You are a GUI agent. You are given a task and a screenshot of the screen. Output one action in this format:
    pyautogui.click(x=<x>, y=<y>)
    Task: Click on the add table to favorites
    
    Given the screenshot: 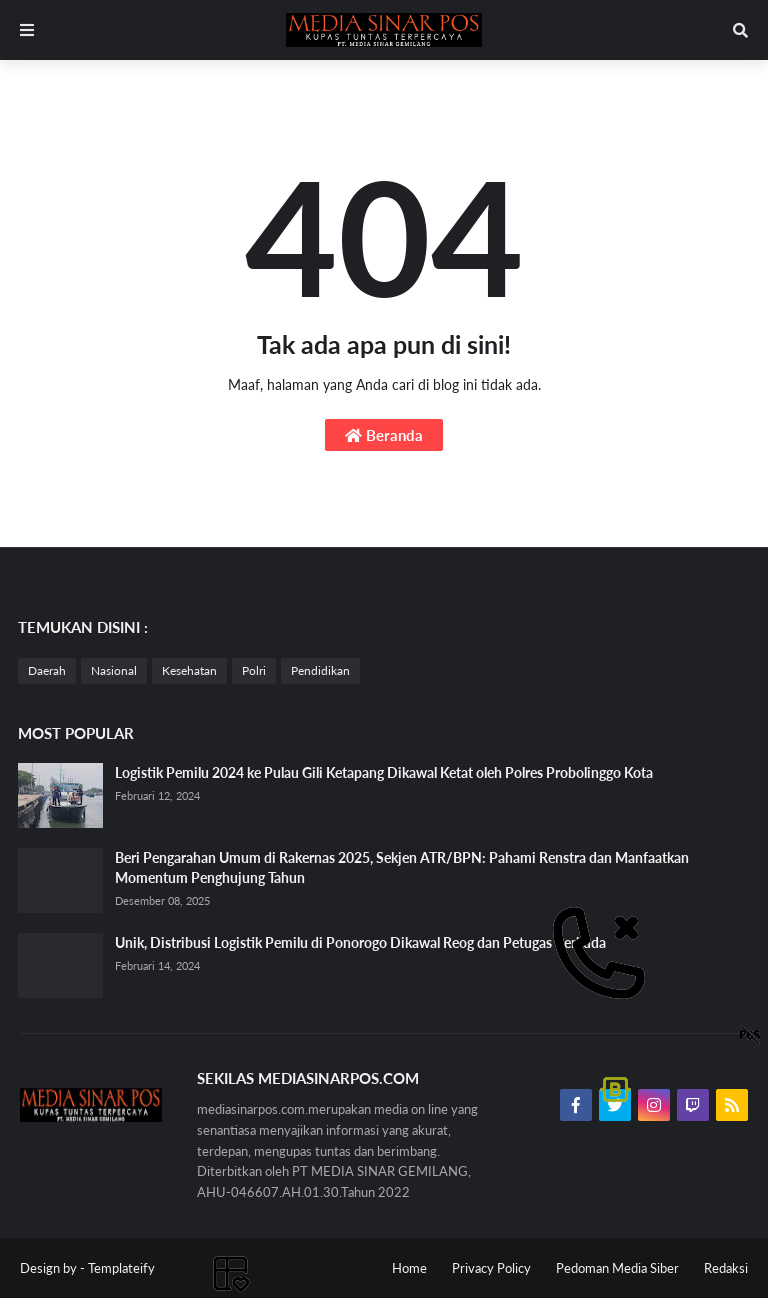 What is the action you would take?
    pyautogui.click(x=230, y=1273)
    